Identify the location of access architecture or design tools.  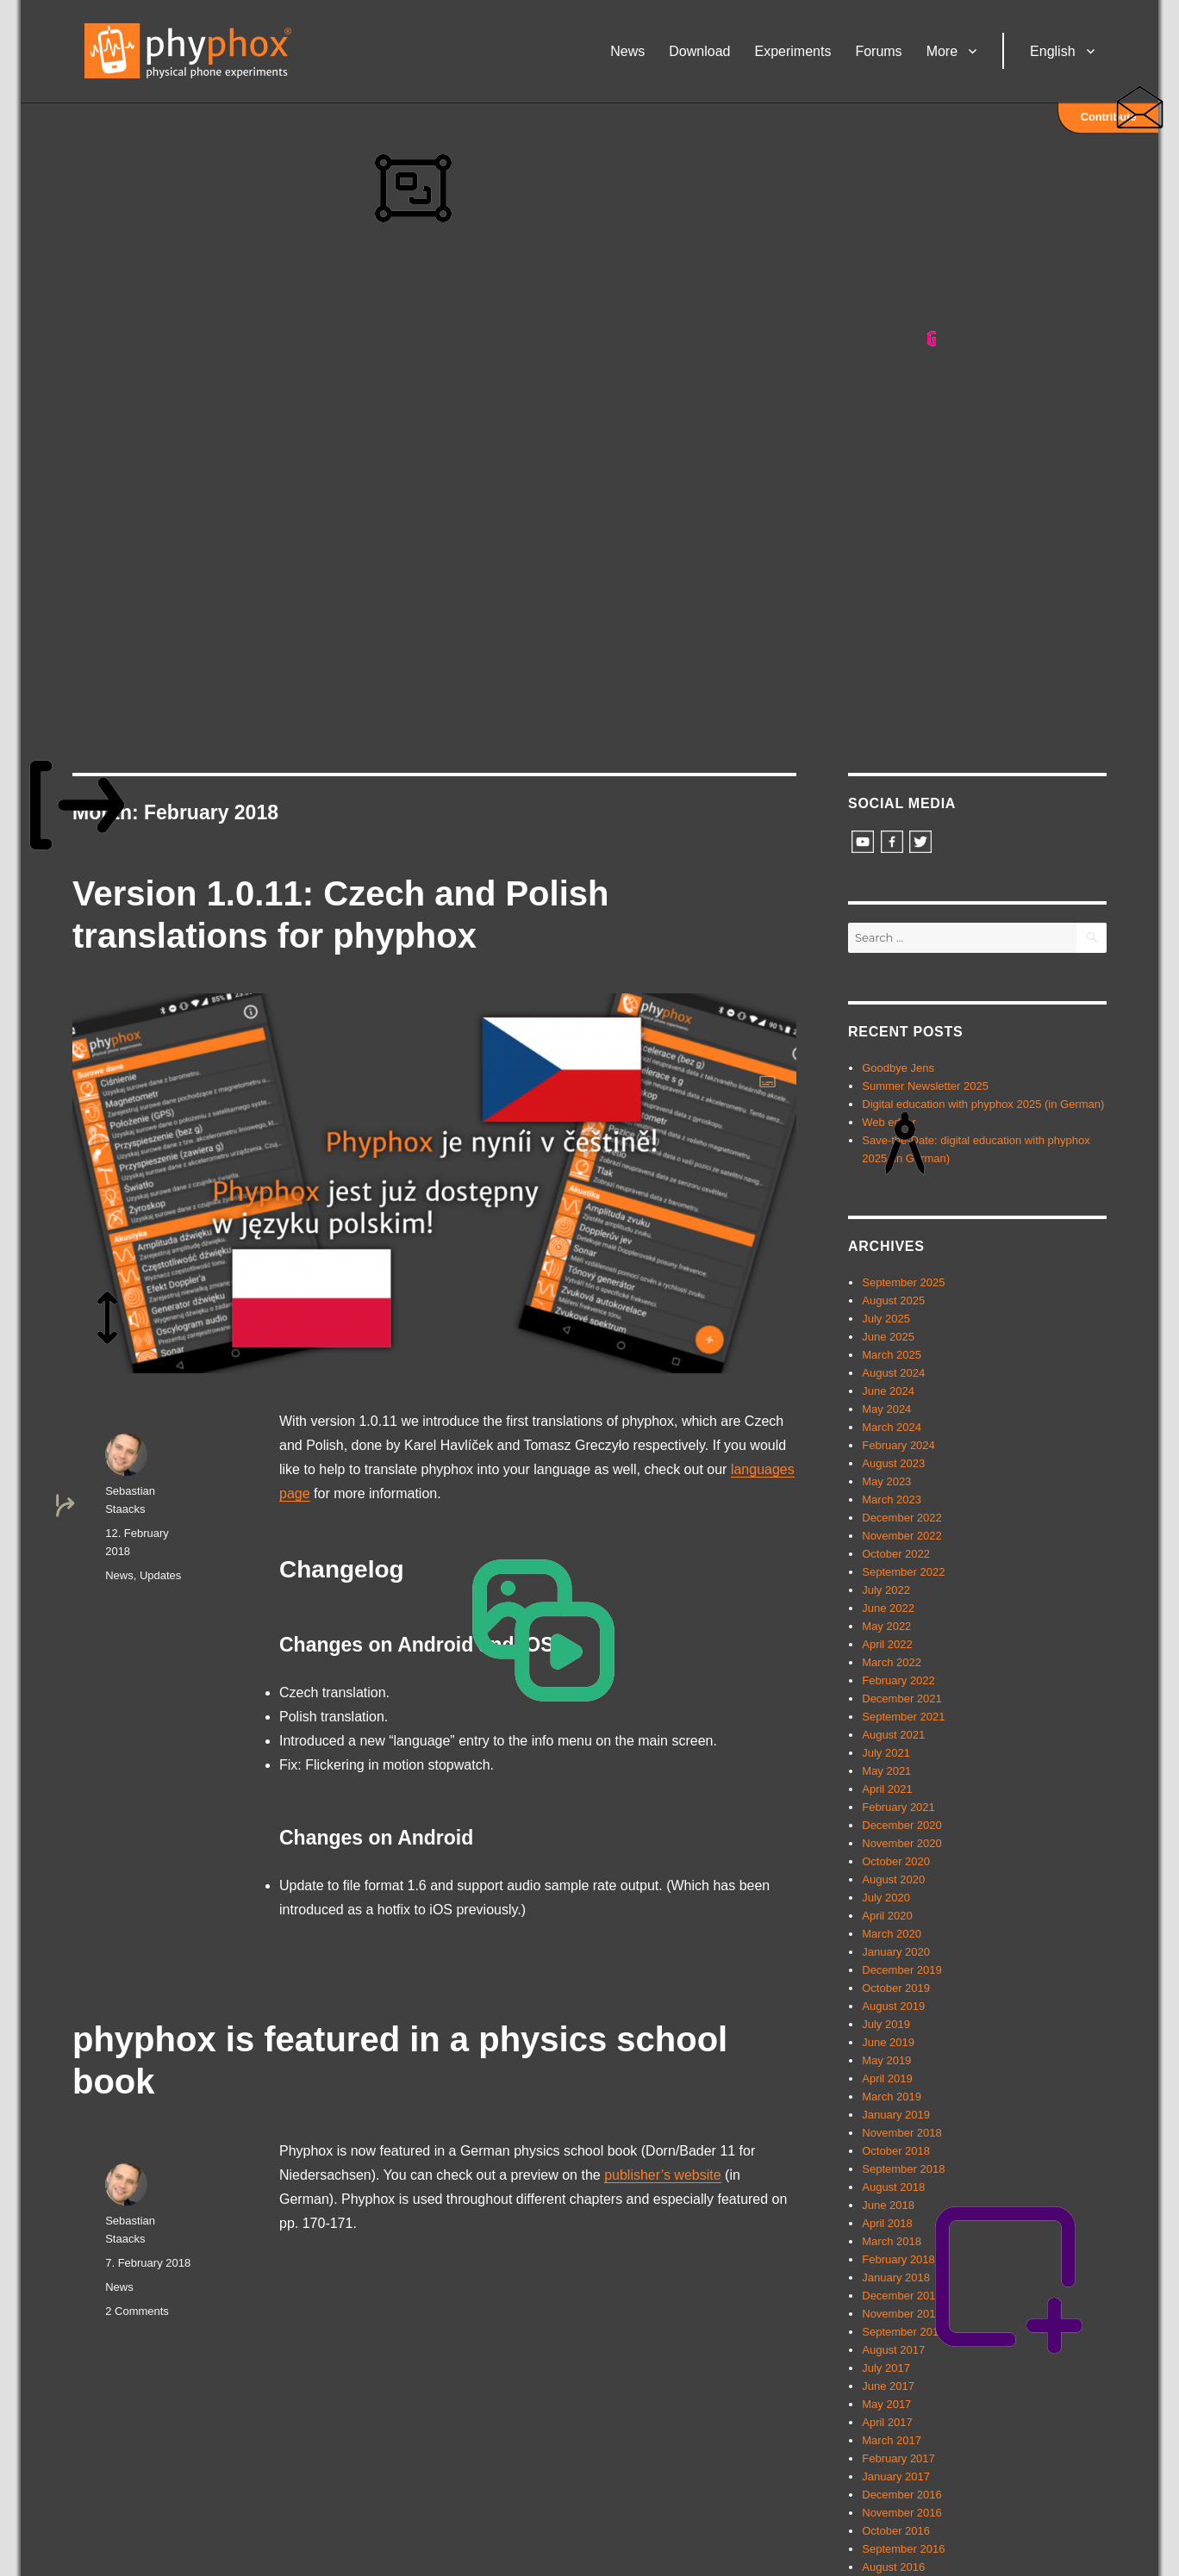
(905, 1143).